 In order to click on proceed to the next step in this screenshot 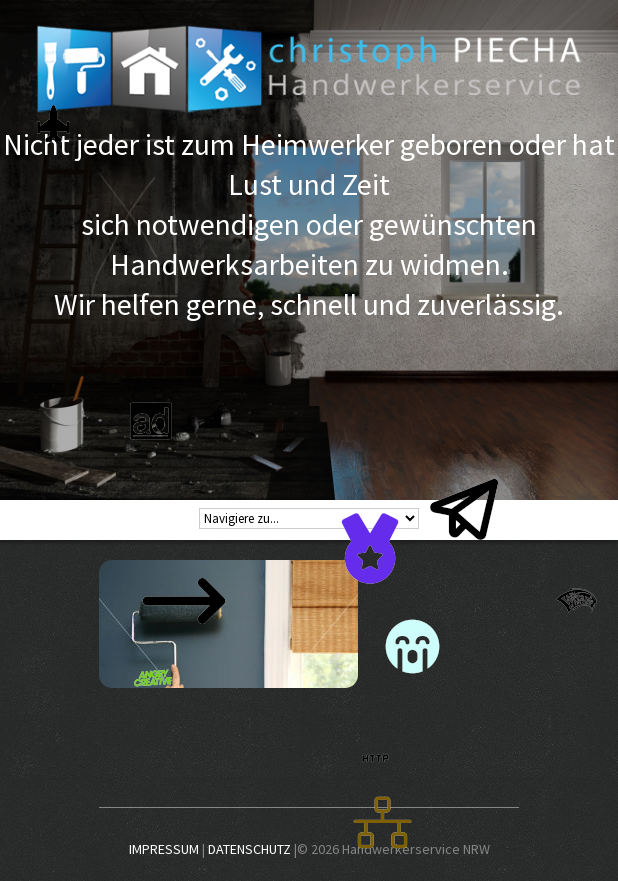, I will do `click(184, 601)`.